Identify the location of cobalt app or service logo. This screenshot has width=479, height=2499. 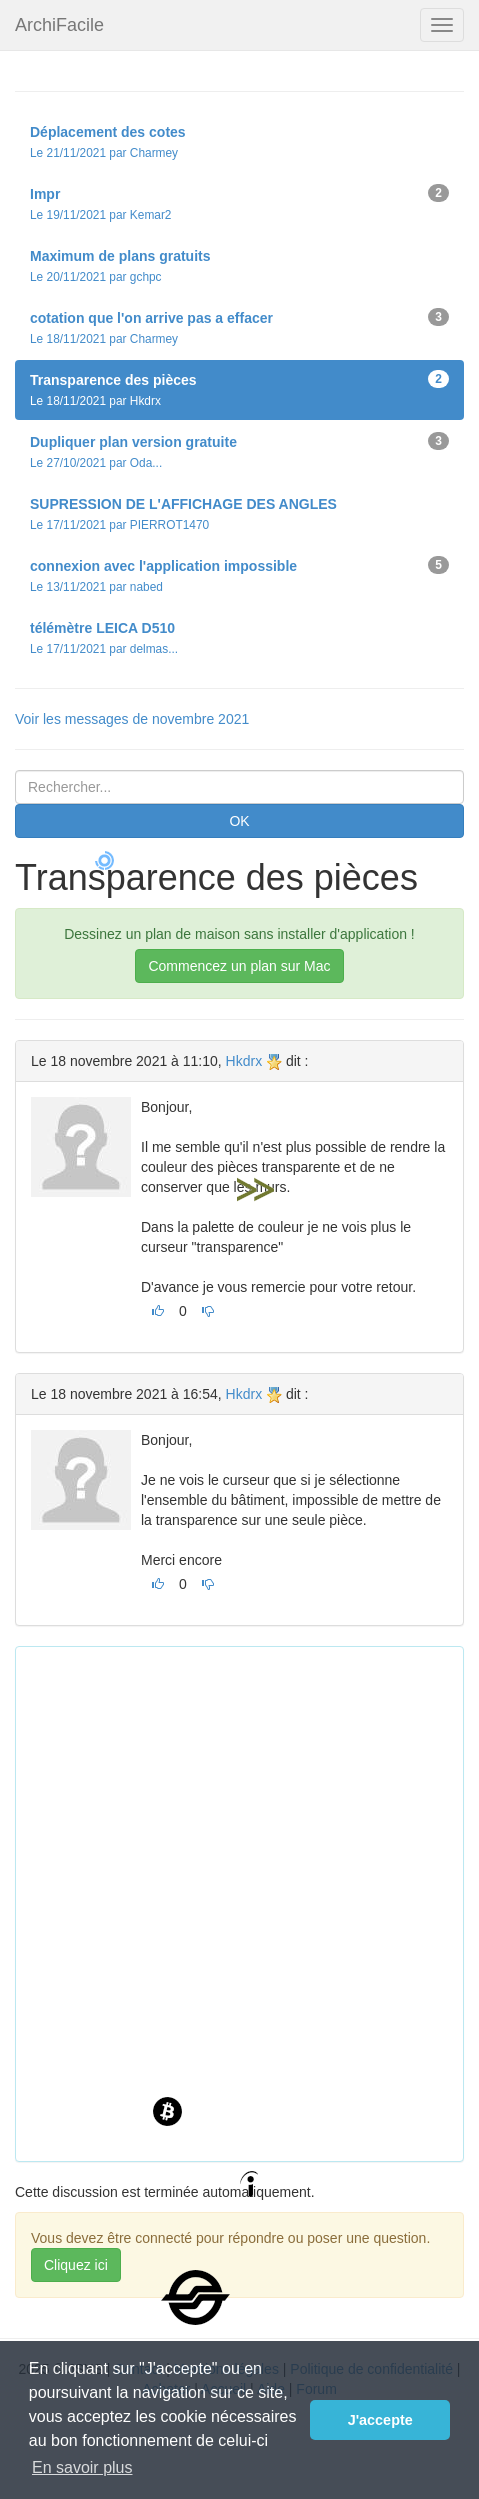
(255, 1189).